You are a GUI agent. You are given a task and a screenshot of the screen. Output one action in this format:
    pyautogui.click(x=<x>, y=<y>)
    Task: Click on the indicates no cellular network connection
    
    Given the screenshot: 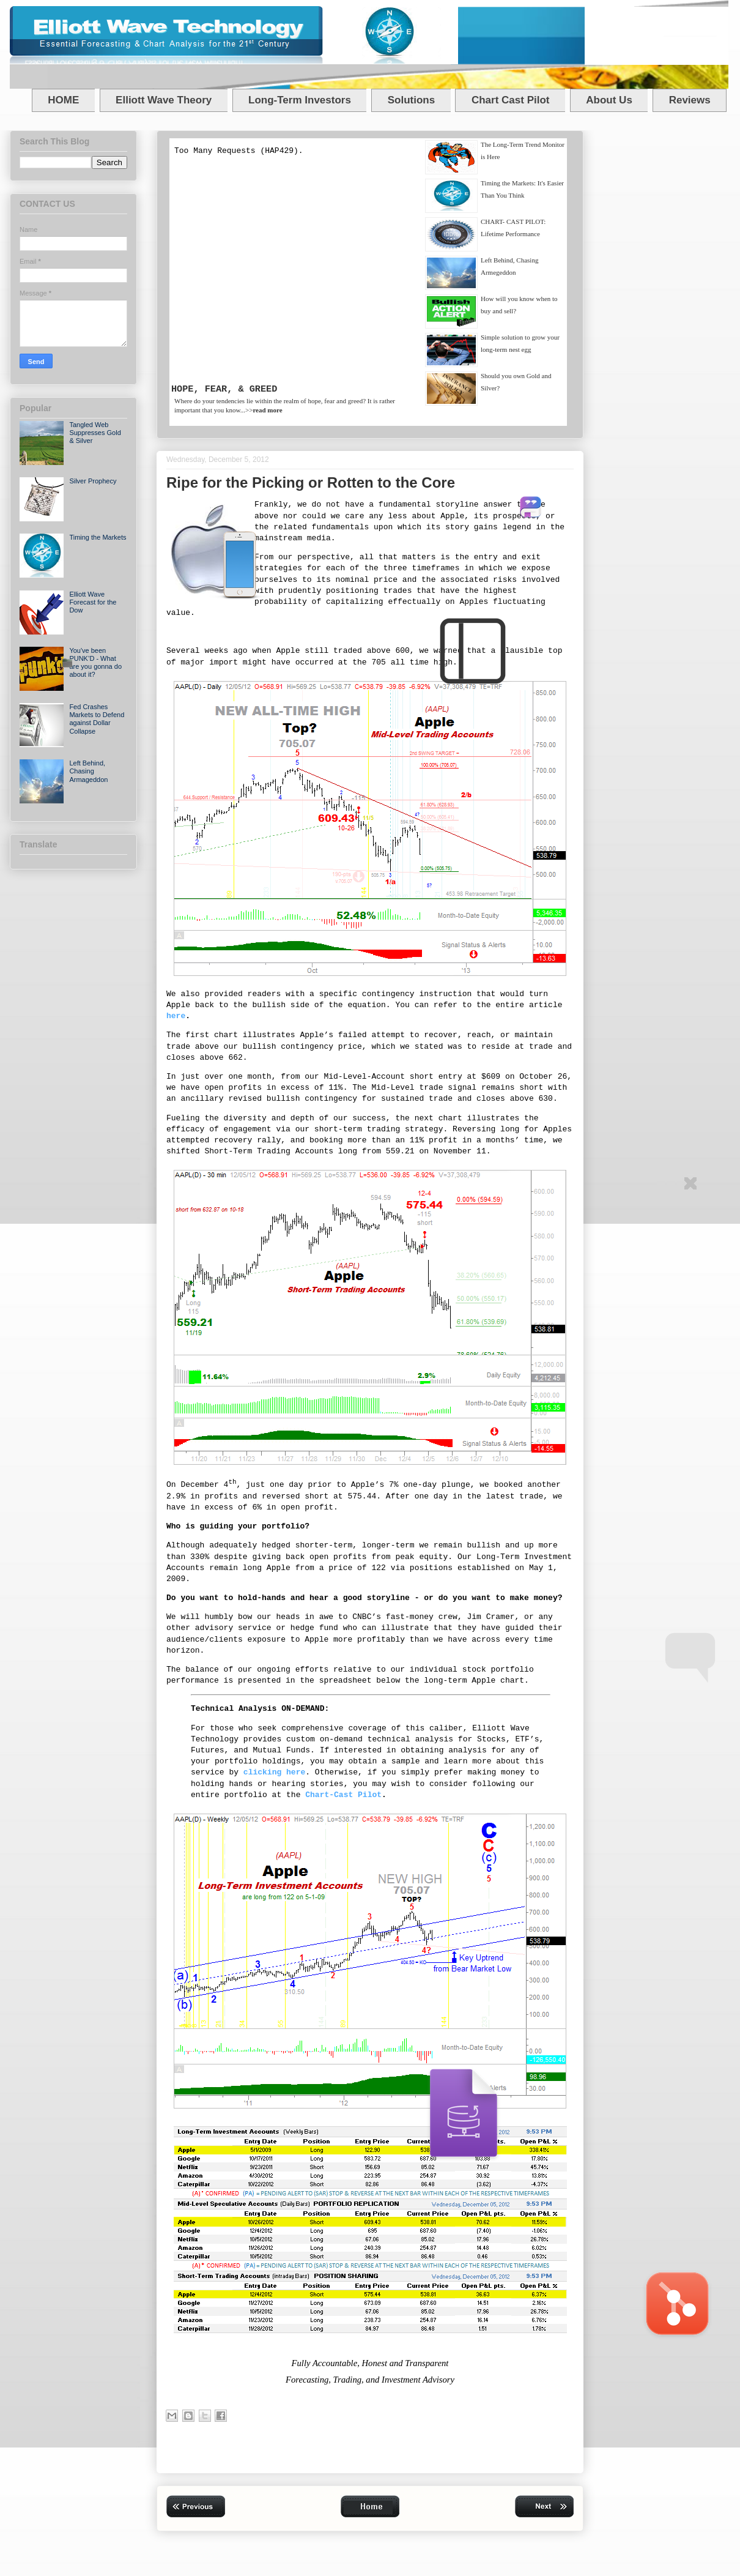 What is the action you would take?
    pyautogui.click(x=677, y=1170)
    